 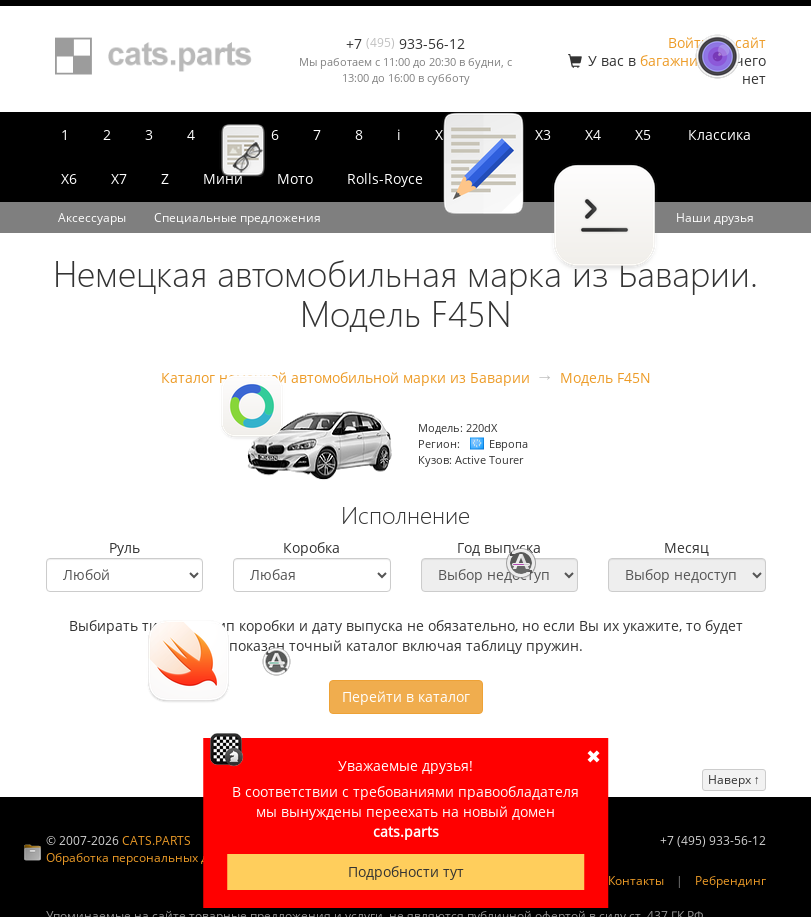 I want to click on open the camera app, so click(x=717, y=56).